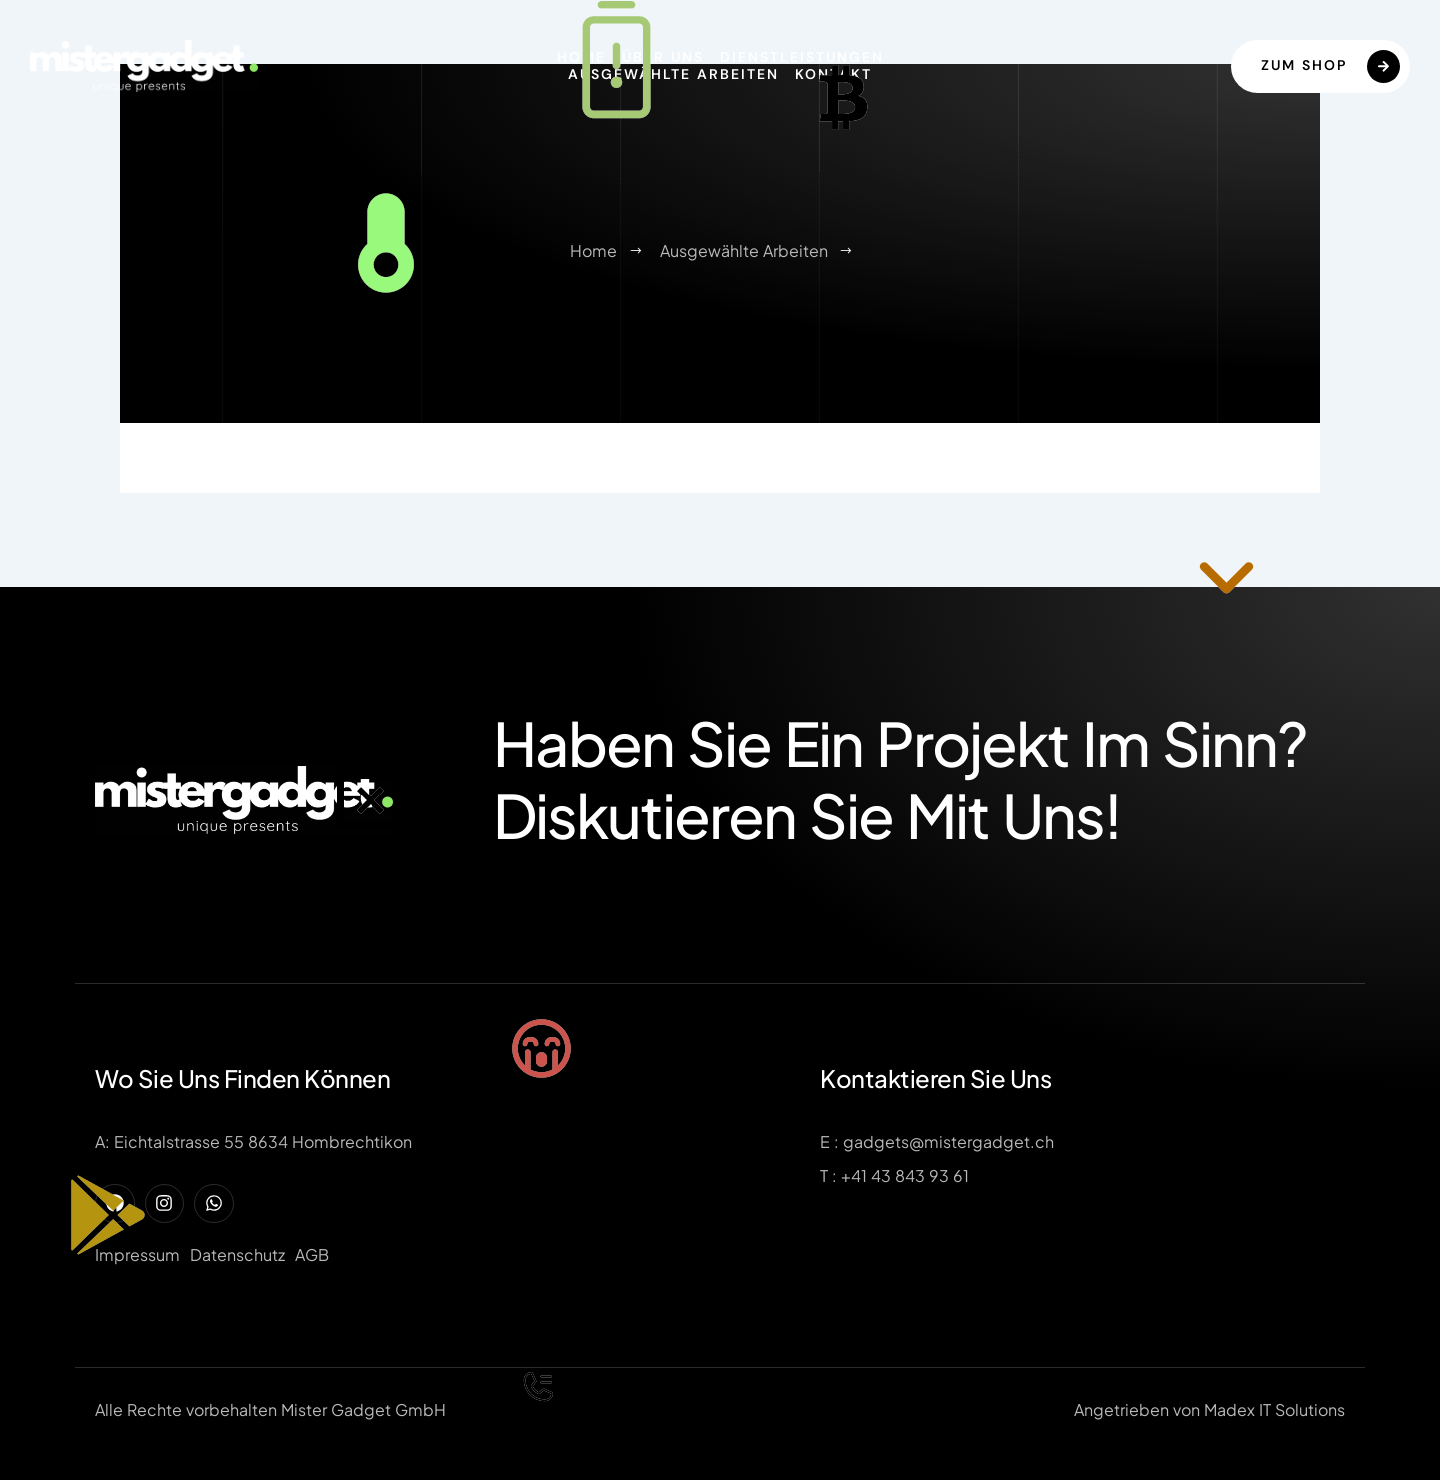  Describe the element at coordinates (541, 1048) in the screenshot. I see `indicates a sad or crying emotional state` at that location.